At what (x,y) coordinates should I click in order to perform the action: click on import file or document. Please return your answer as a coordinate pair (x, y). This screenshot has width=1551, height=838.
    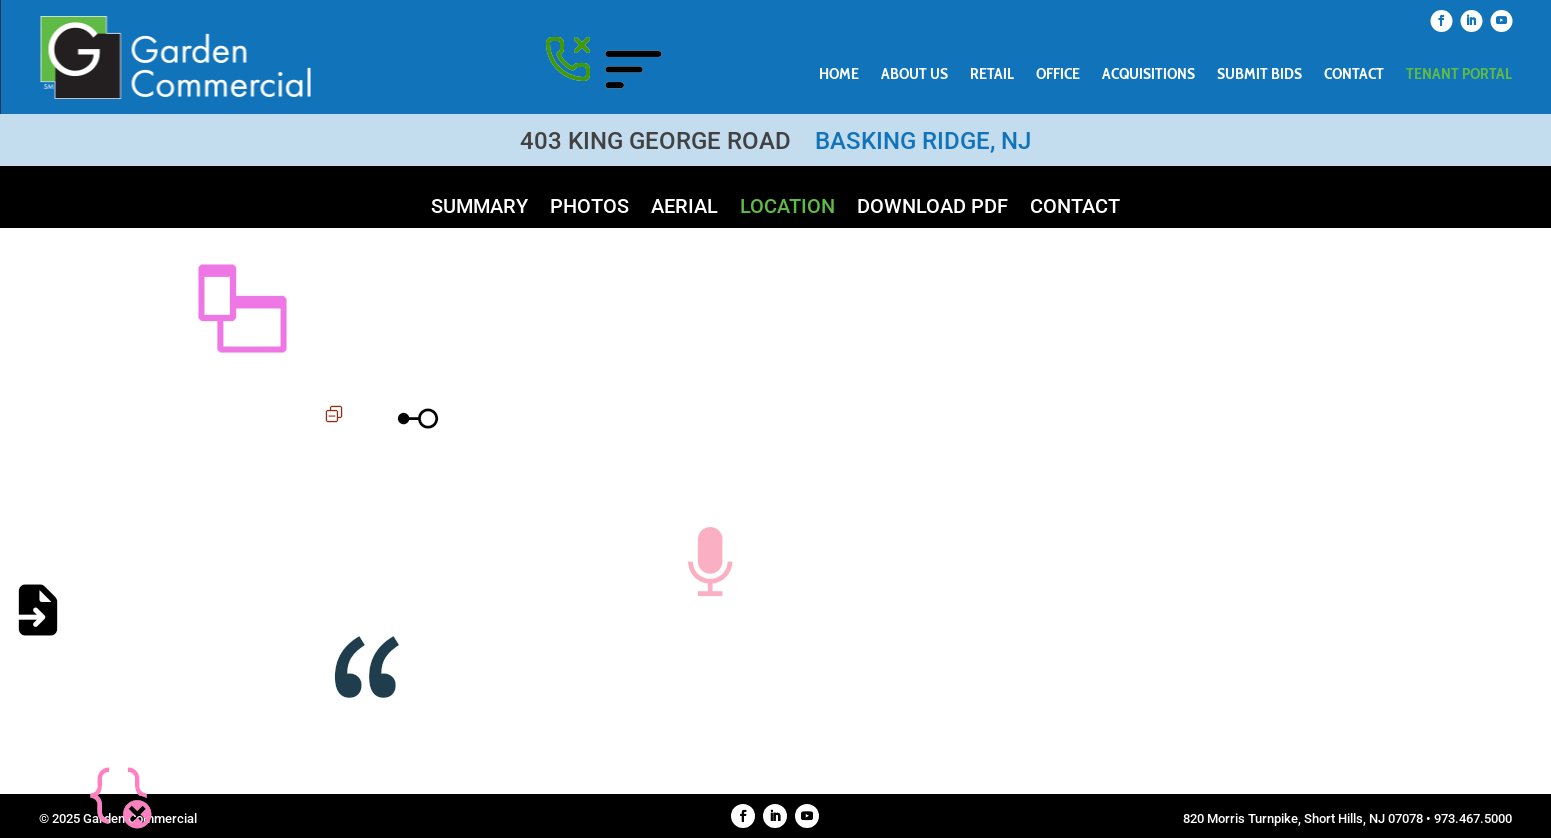
    Looking at the image, I should click on (38, 610).